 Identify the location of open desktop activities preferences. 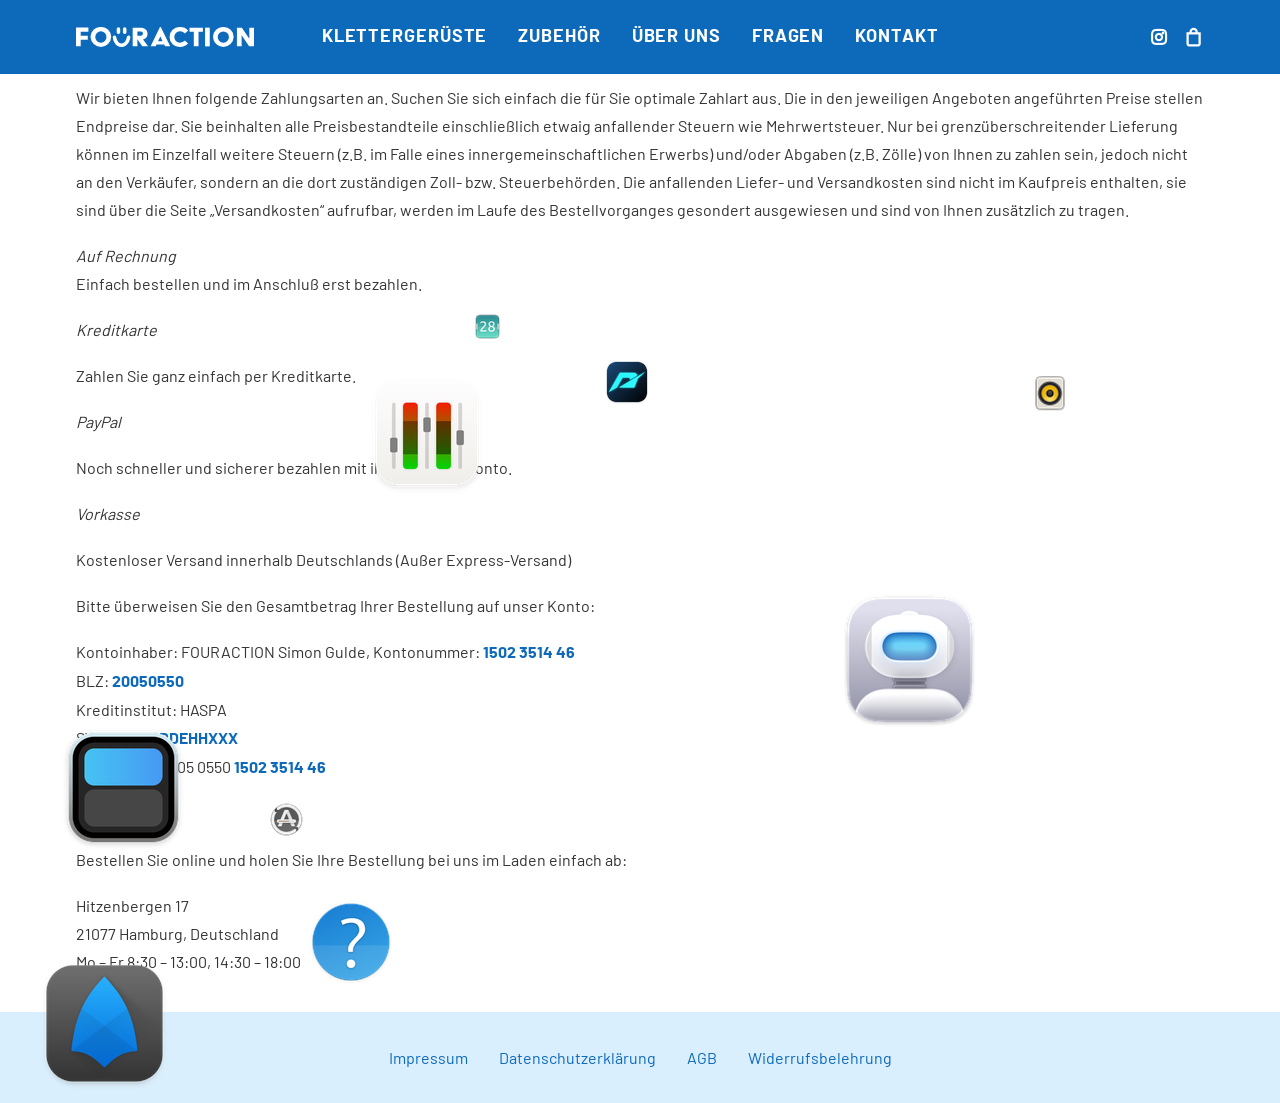
(123, 787).